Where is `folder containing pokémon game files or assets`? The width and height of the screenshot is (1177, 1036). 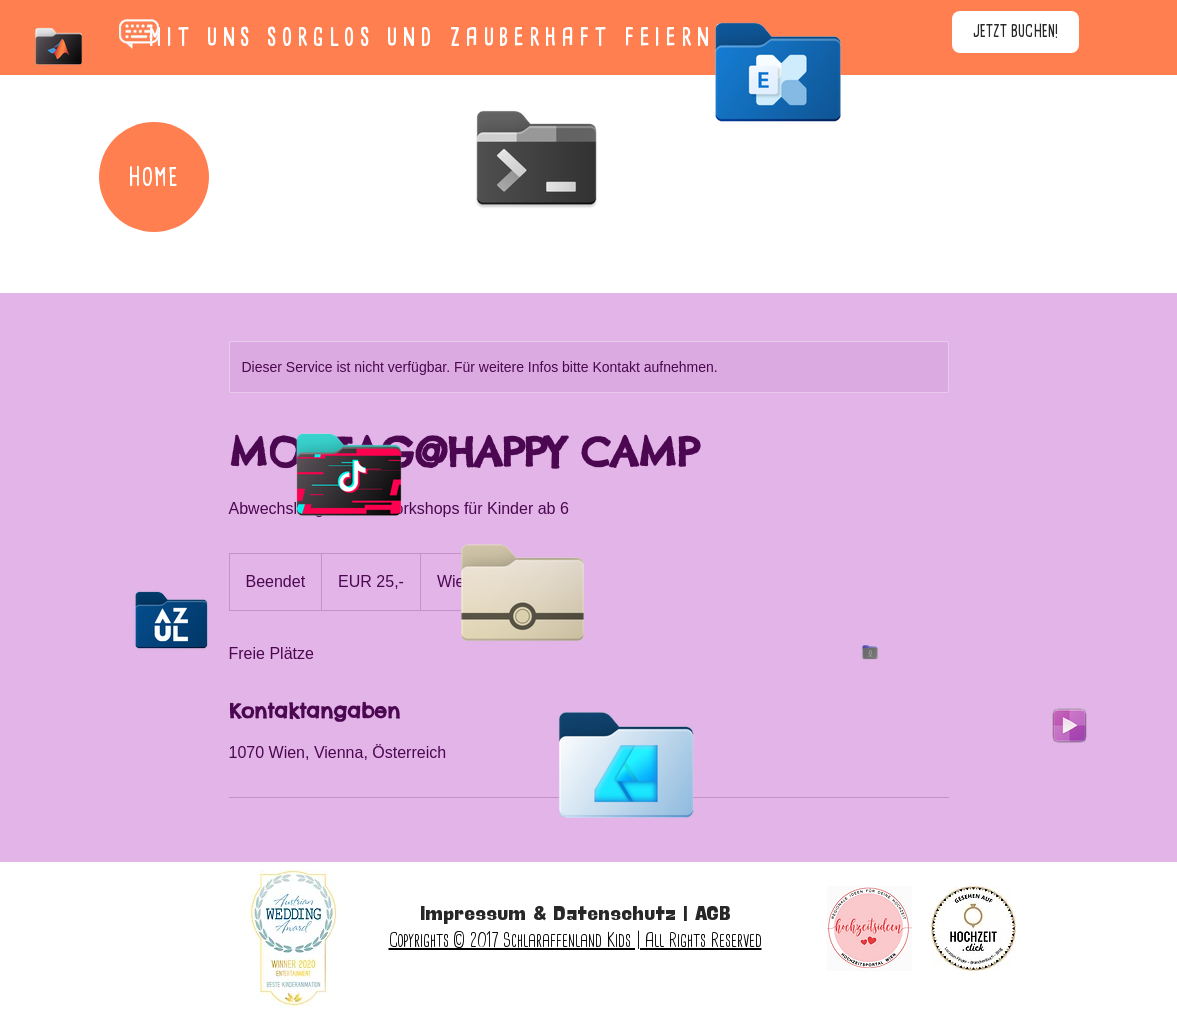
folder containing pokémon game files or assets is located at coordinates (522, 596).